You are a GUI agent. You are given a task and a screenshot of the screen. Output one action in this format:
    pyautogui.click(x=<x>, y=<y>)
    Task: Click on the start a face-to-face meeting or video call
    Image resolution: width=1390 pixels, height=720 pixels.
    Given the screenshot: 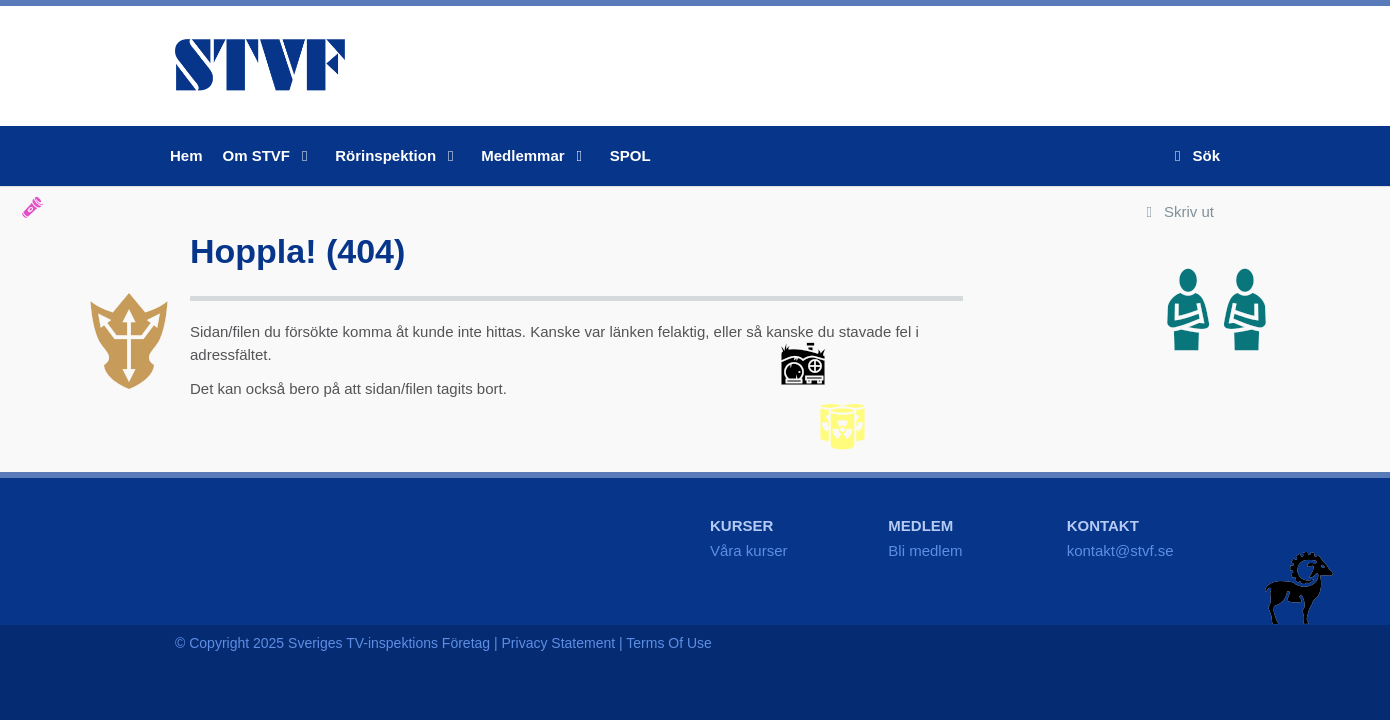 What is the action you would take?
    pyautogui.click(x=1216, y=309)
    